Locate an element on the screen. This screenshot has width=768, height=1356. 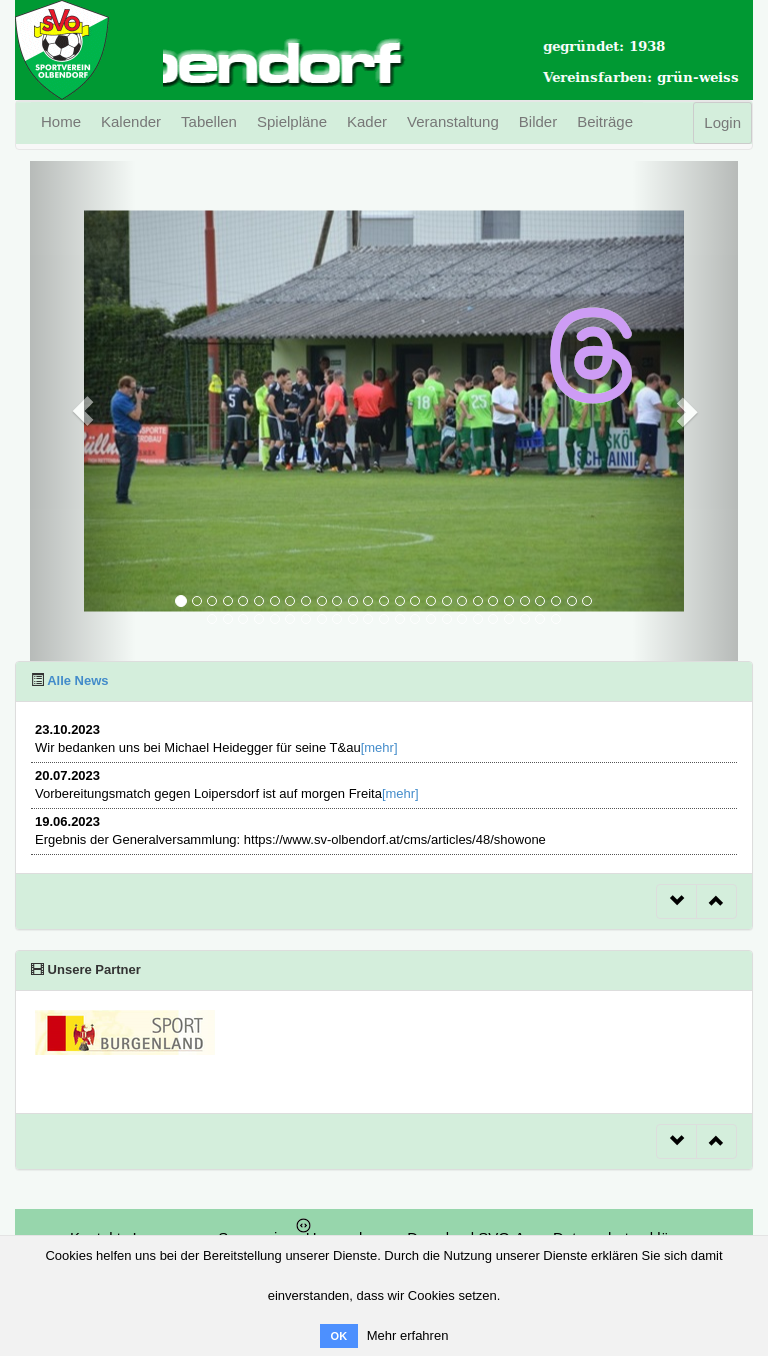
access code editor or developer tools is located at coordinates (303, 1225).